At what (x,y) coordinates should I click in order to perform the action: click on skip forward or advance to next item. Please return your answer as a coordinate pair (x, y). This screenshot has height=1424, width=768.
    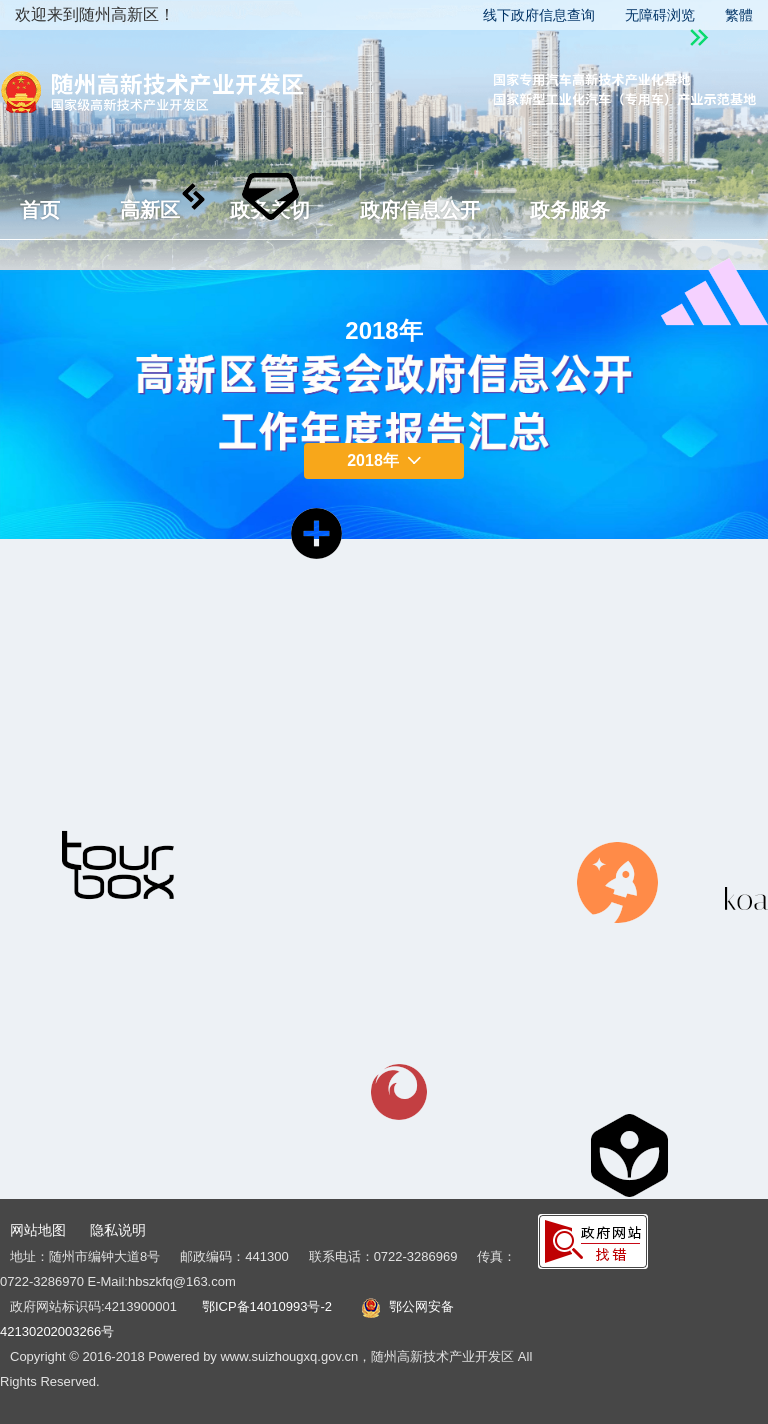
    Looking at the image, I should click on (698, 37).